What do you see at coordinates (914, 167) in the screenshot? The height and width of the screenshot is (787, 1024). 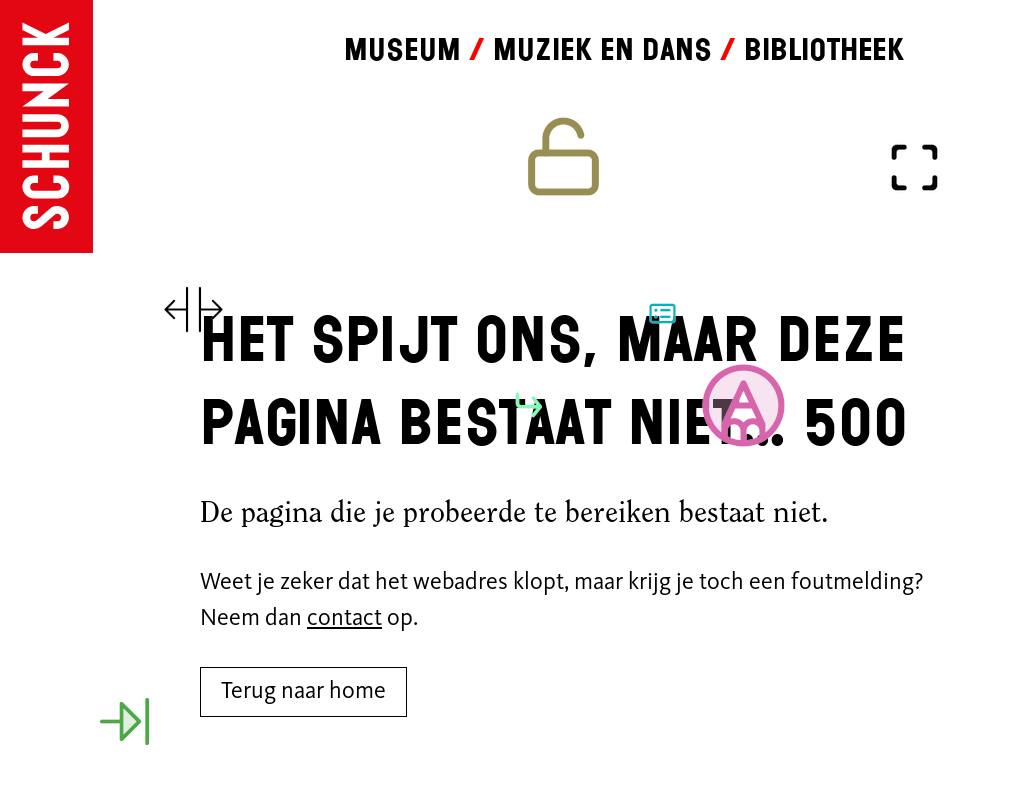 I see `scan a QR code or barcode` at bounding box center [914, 167].